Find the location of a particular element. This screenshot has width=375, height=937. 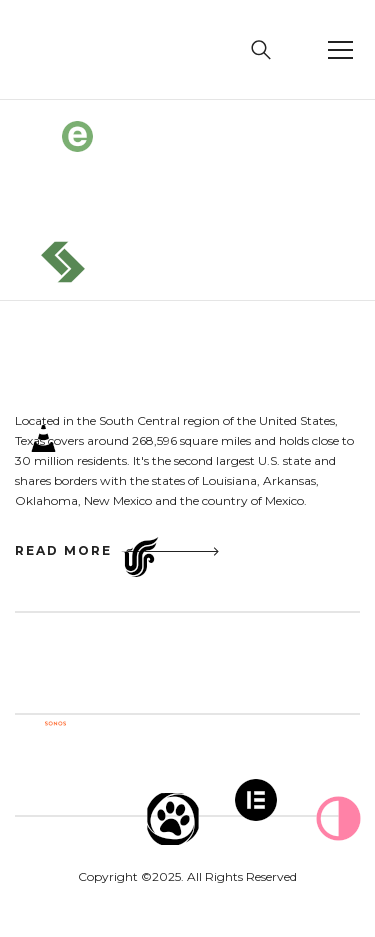

open VLC media player is located at coordinates (43, 438).